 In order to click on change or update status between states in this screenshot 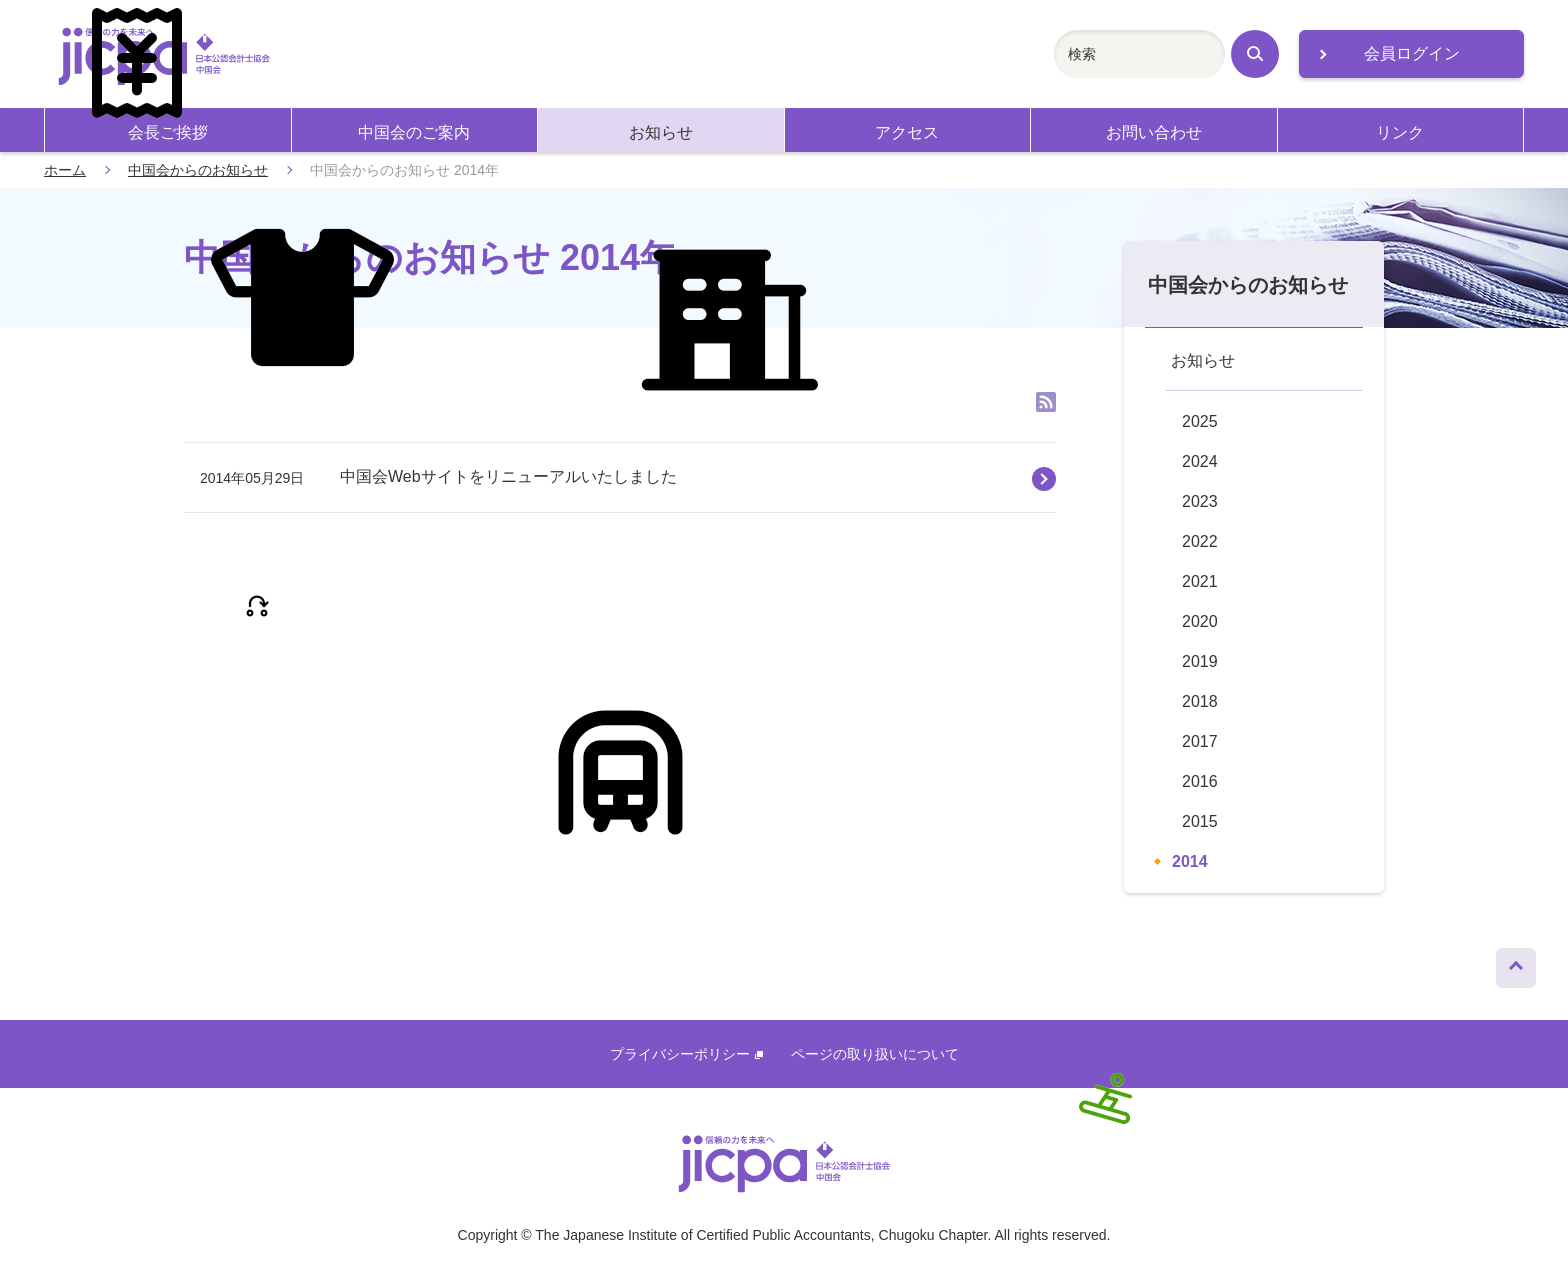, I will do `click(257, 606)`.